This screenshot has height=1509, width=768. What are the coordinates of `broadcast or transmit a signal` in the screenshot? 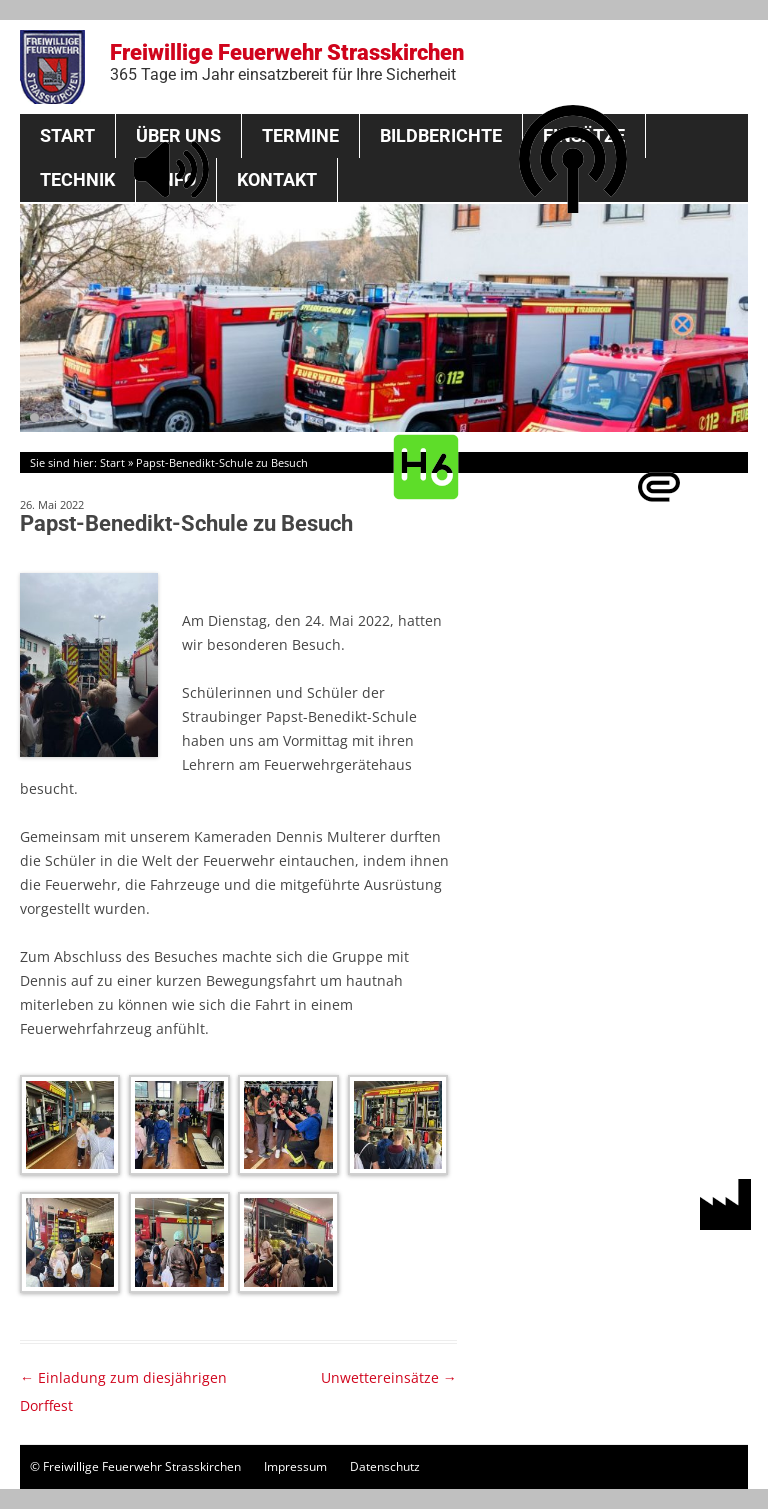 It's located at (573, 159).